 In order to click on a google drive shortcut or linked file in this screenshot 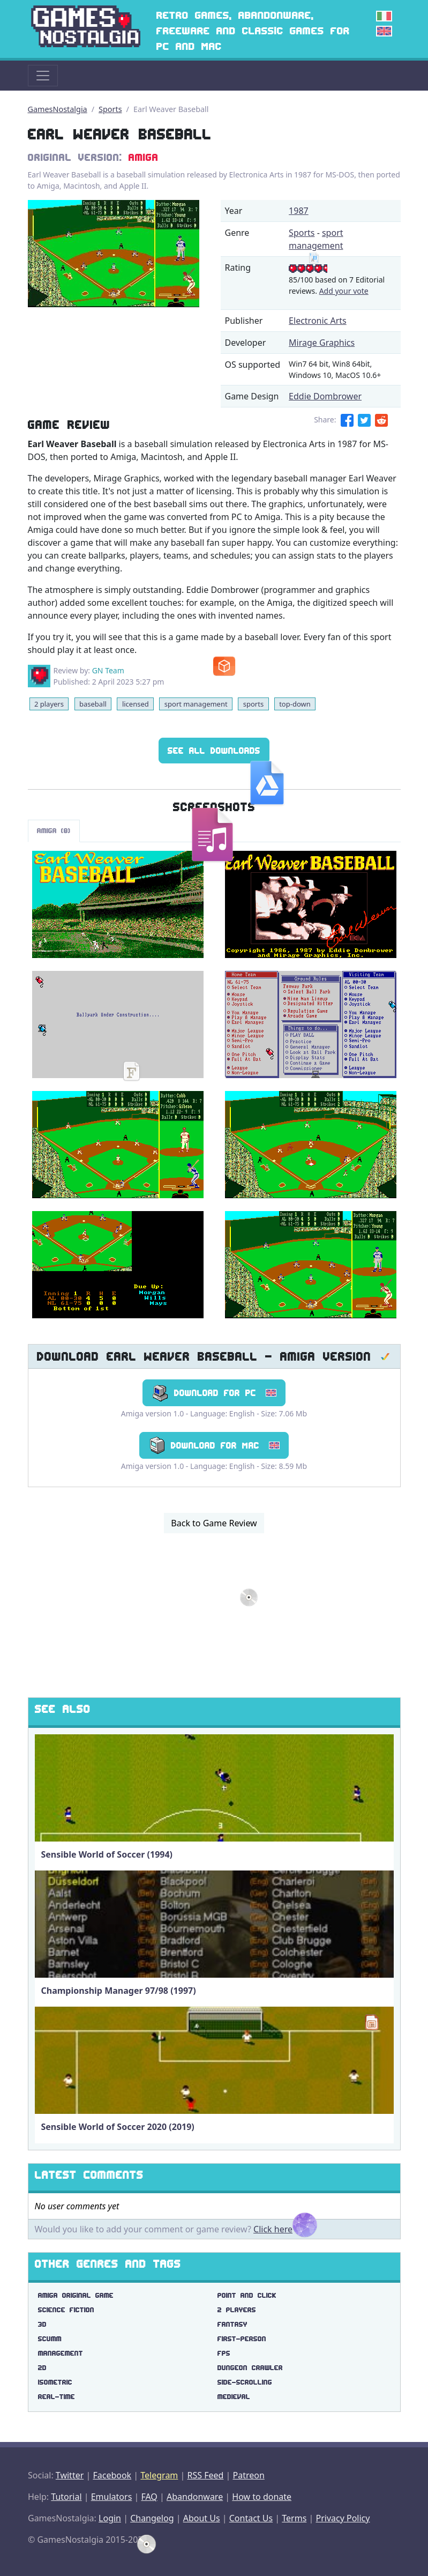, I will do `click(267, 783)`.